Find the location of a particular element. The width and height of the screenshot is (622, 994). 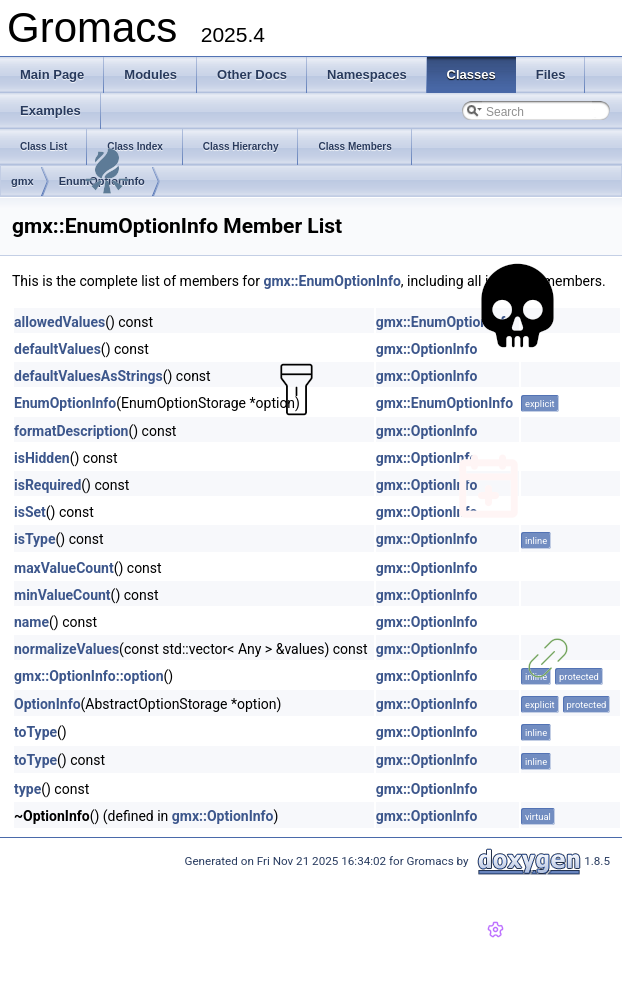

access app settings is located at coordinates (495, 929).